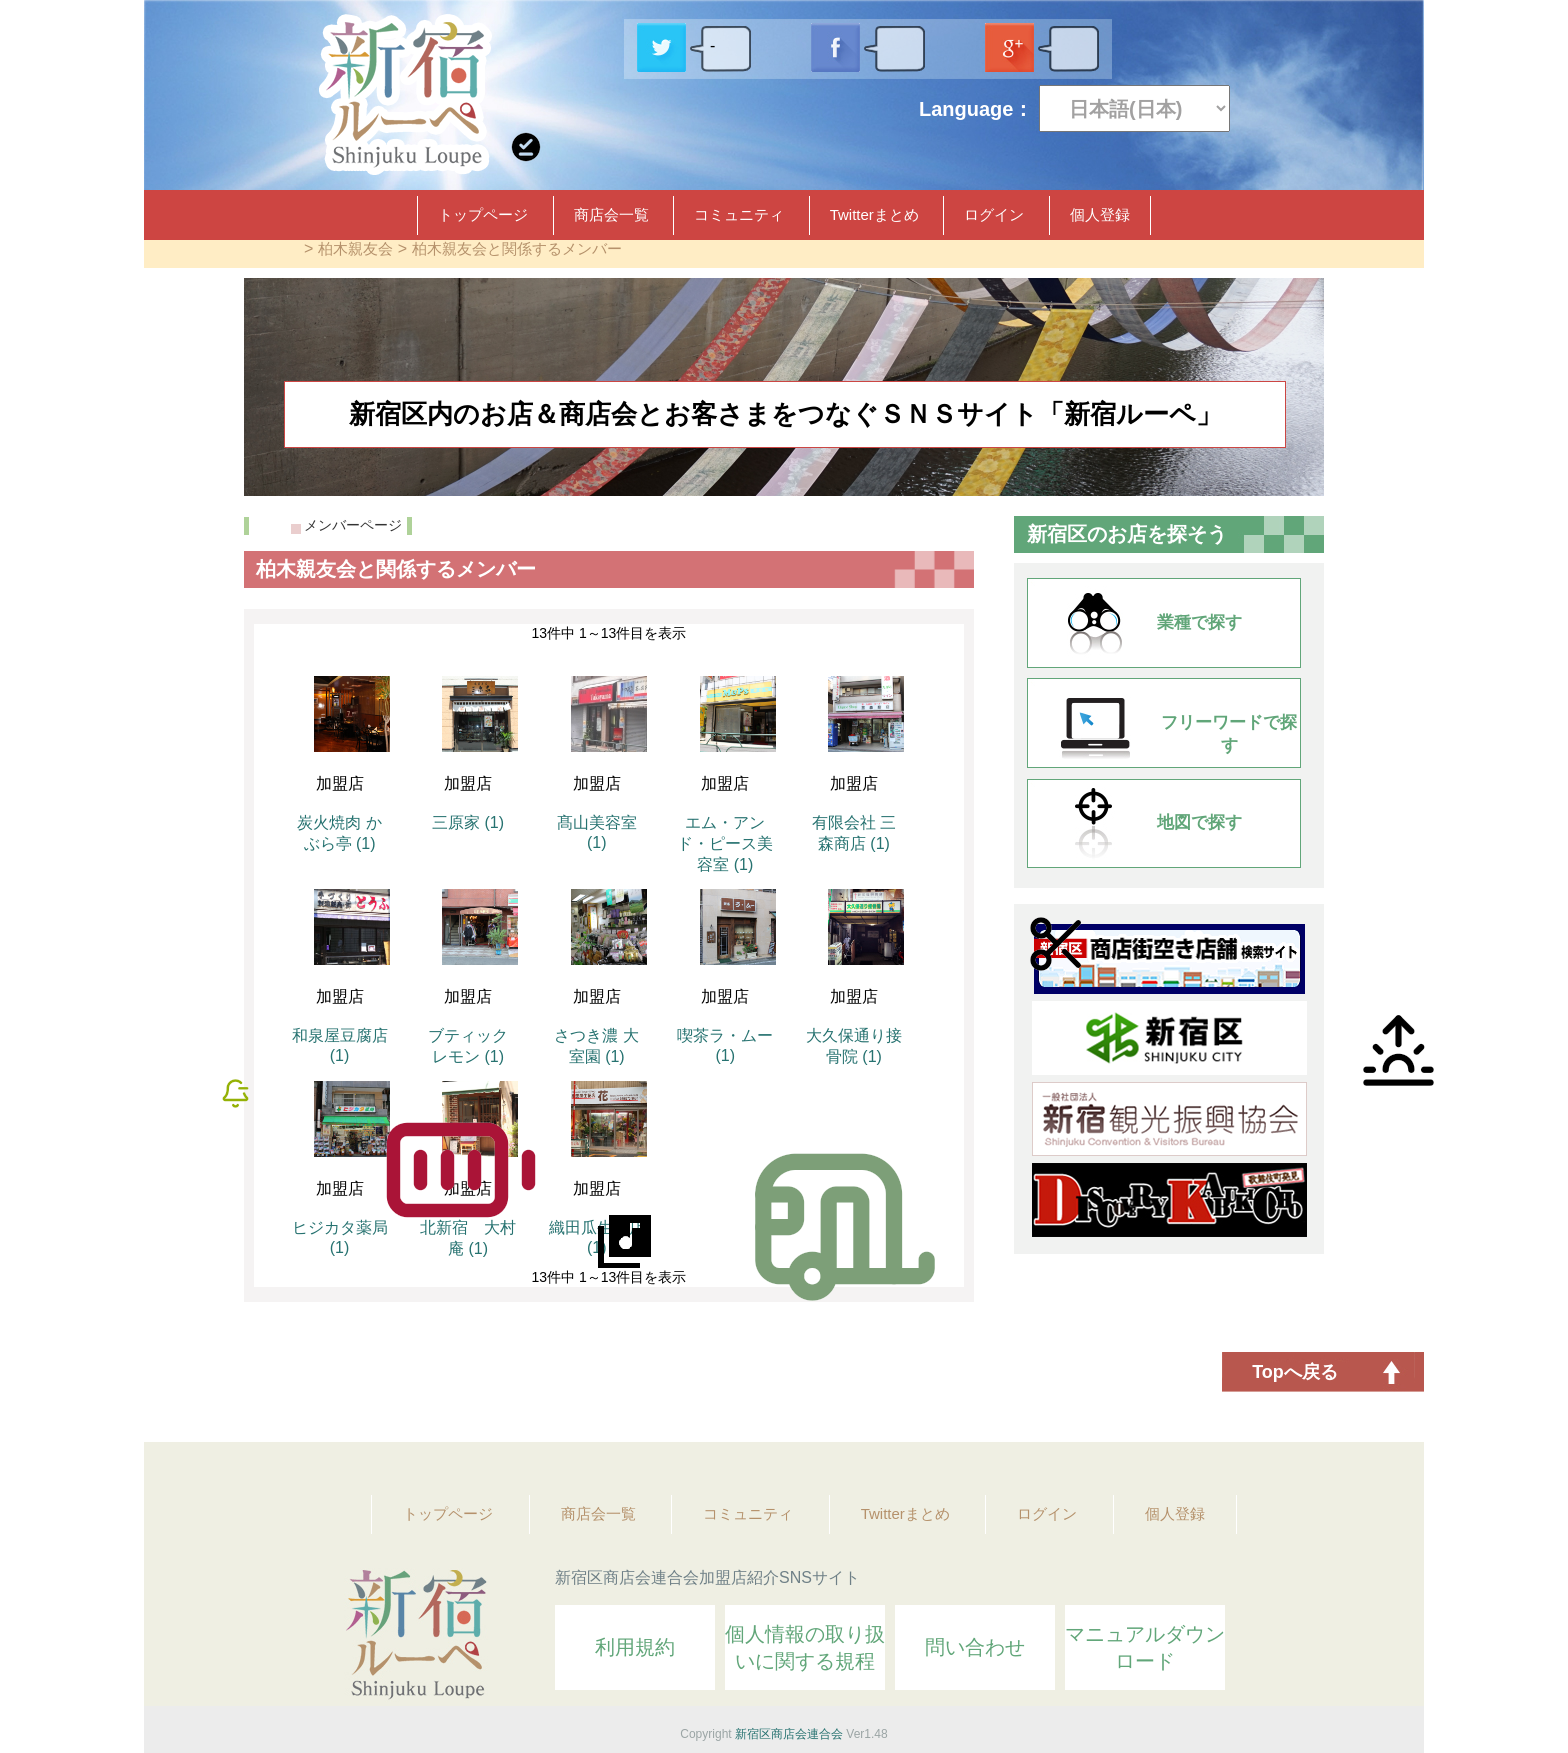 The image size is (1568, 1753). Describe the element at coordinates (461, 1170) in the screenshot. I see `indicates device battery is fully charged` at that location.